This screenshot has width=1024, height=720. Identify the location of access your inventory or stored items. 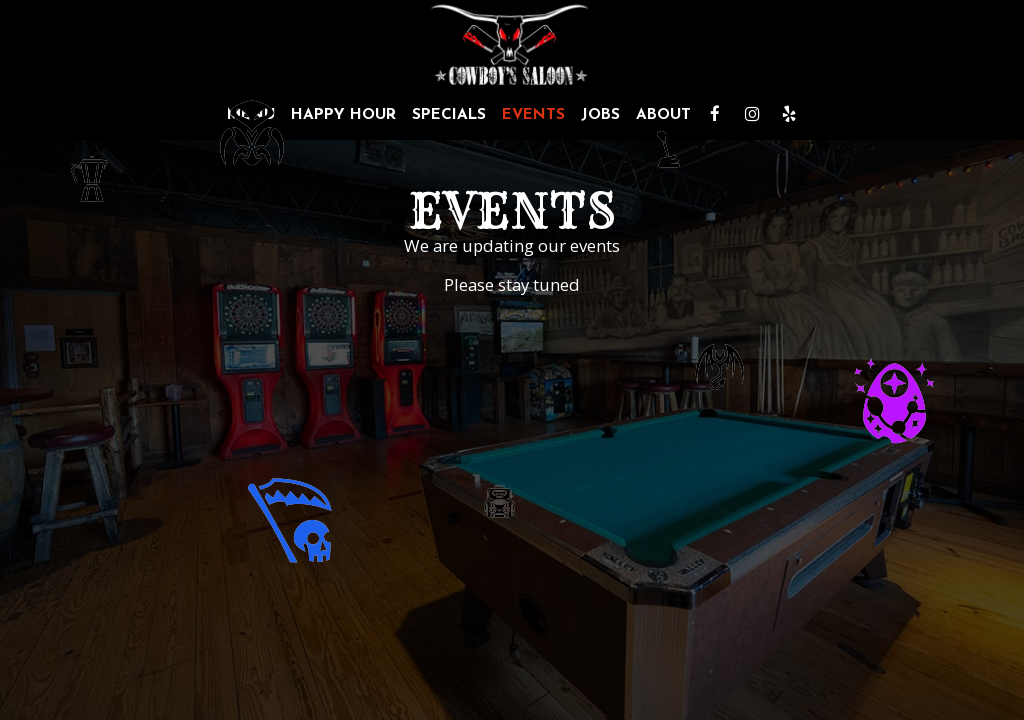
(499, 501).